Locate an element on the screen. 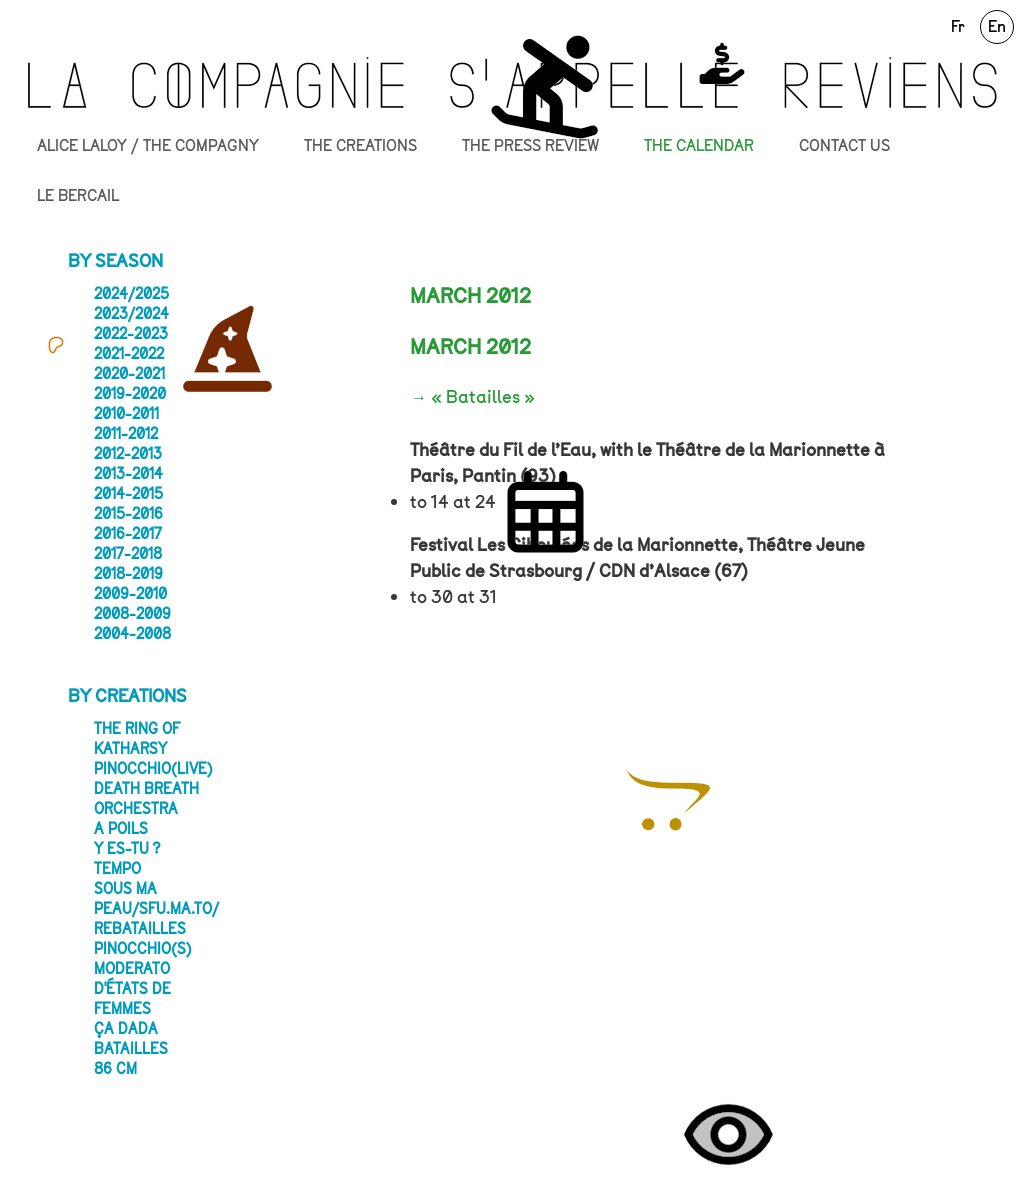  make a payment or donation is located at coordinates (722, 64).